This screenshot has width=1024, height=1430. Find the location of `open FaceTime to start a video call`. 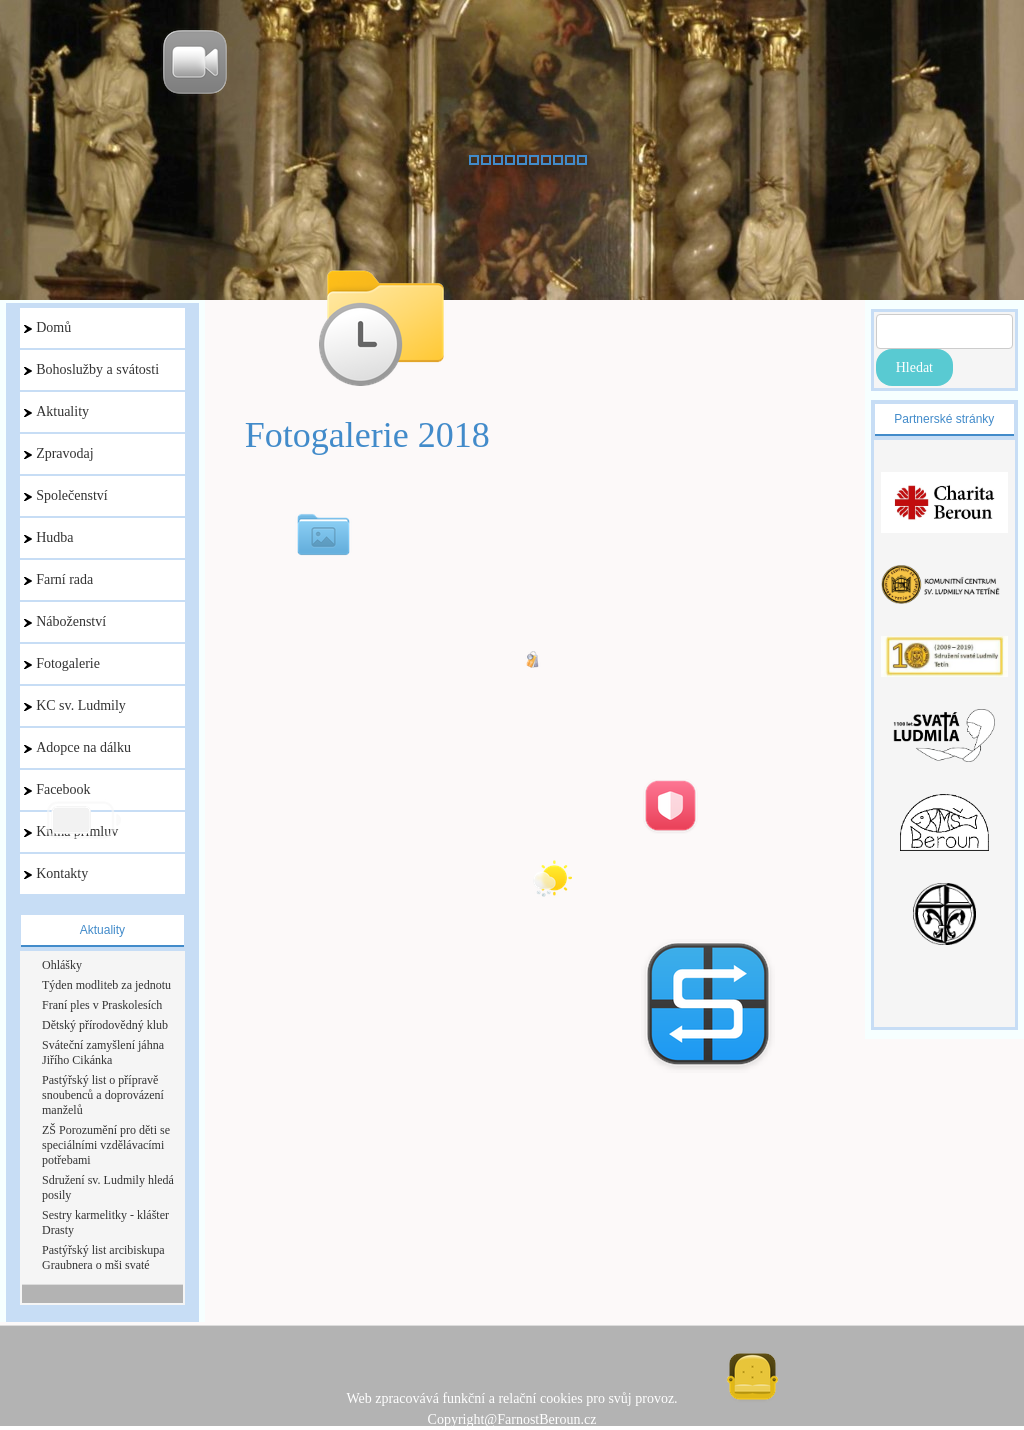

open FaceTime to start a video call is located at coordinates (195, 62).